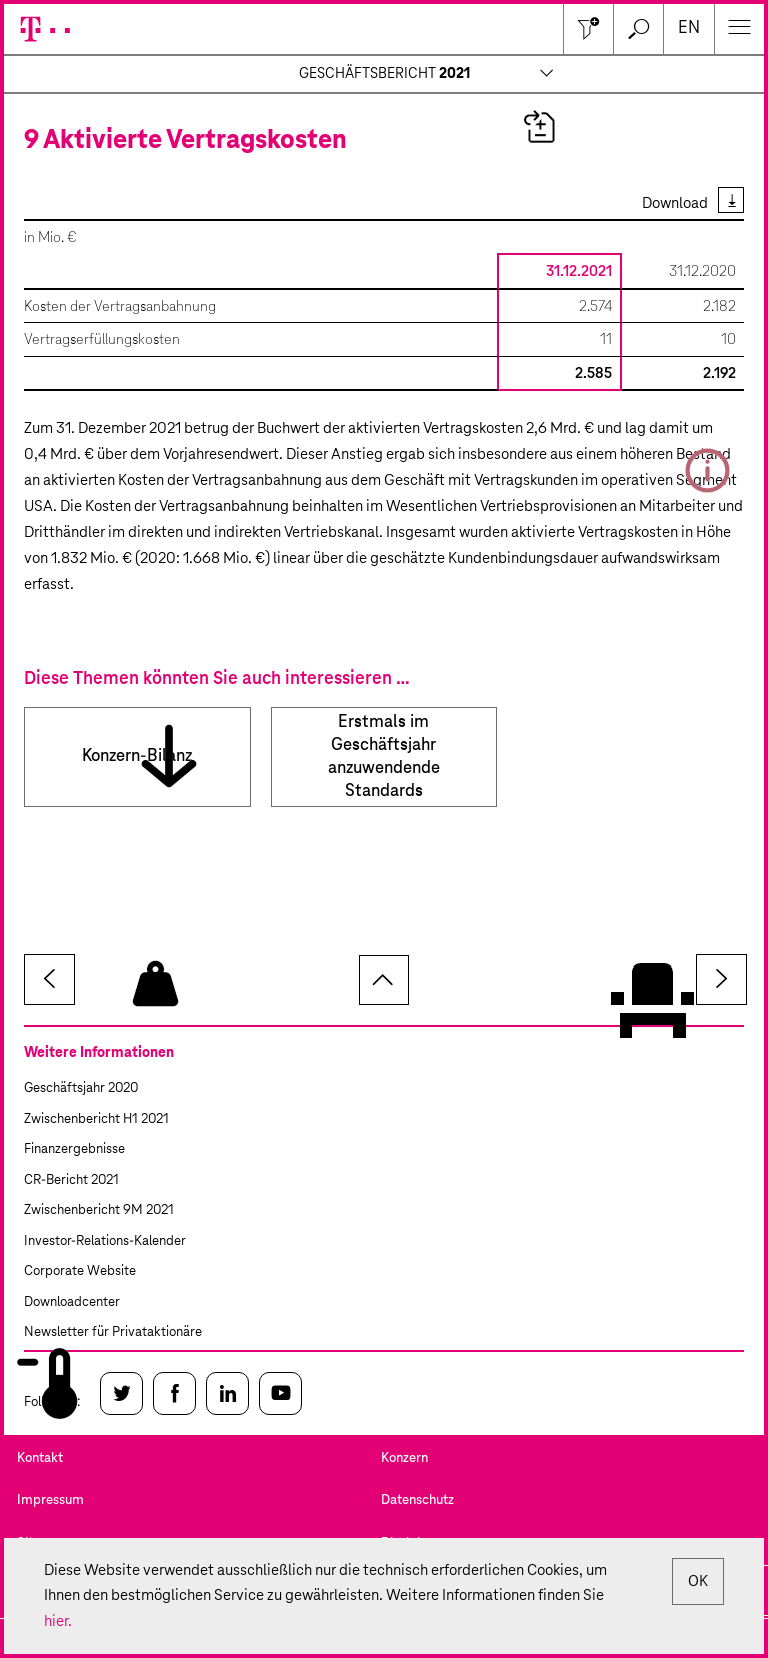  I want to click on decrease temperature setting, so click(52, 1383).